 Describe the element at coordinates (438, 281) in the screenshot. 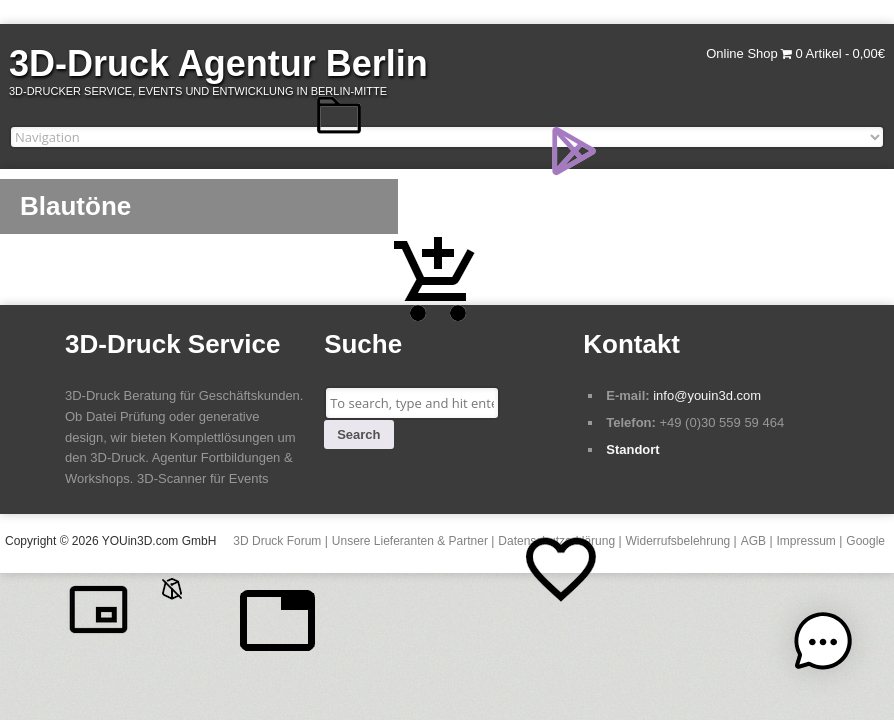

I see `add item to shopping cart` at that location.